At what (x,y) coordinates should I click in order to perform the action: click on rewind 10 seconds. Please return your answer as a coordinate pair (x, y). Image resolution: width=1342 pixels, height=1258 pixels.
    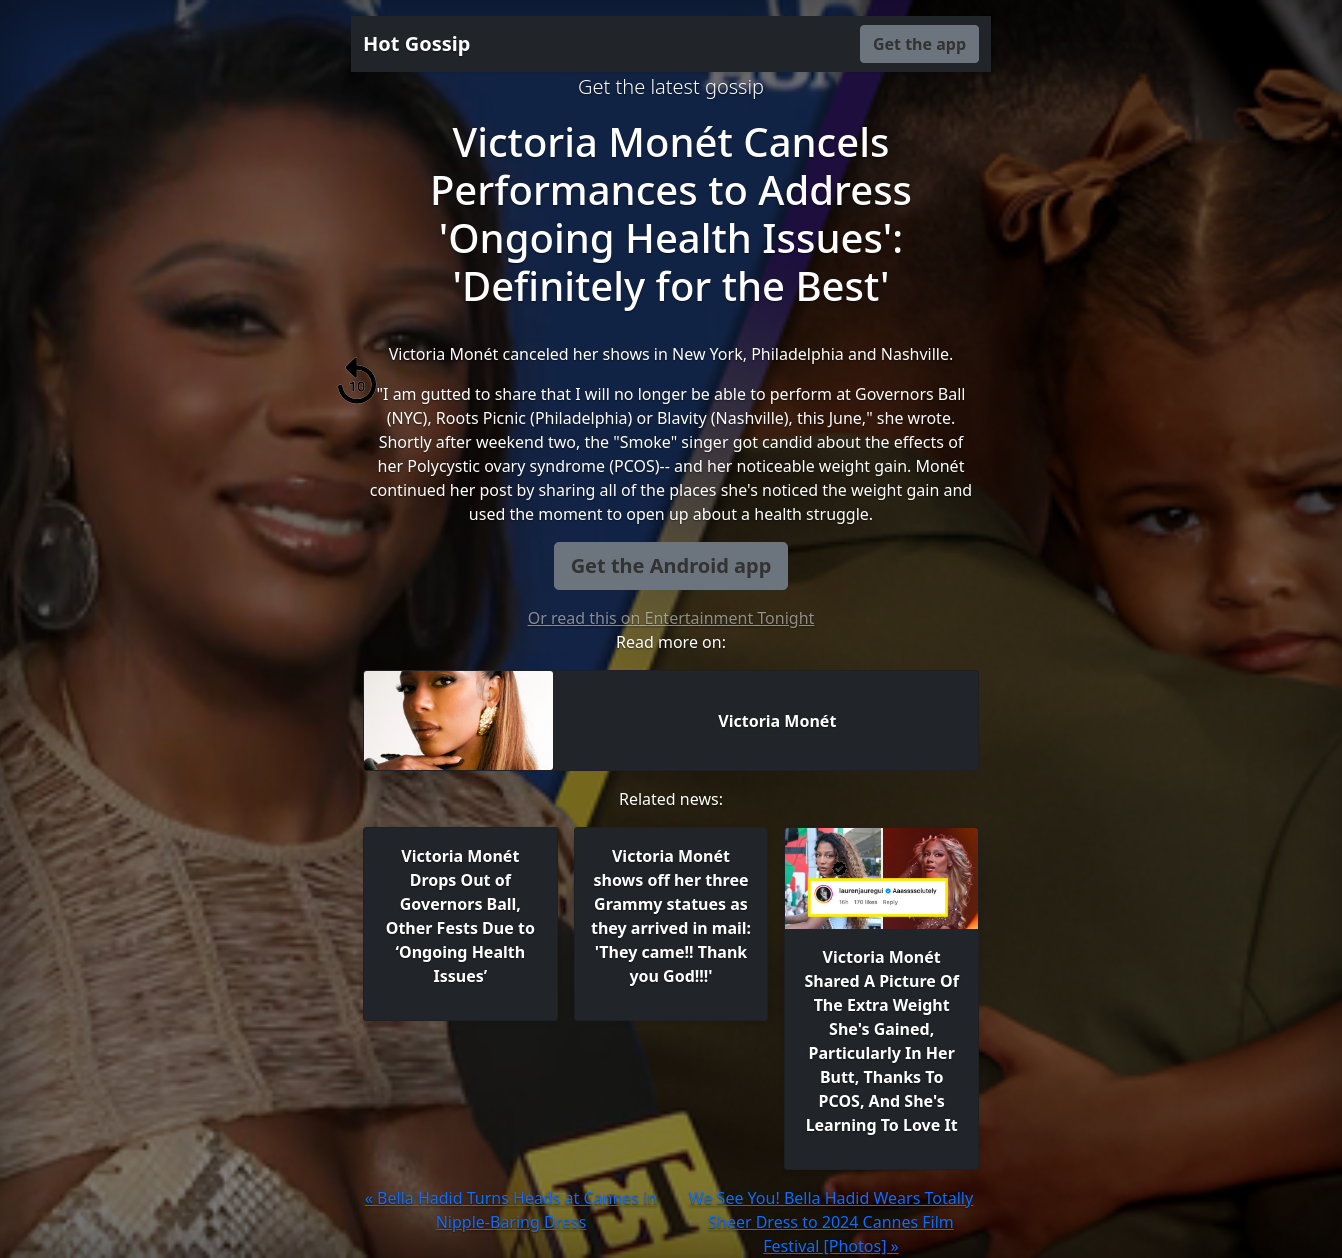
    Looking at the image, I should click on (357, 382).